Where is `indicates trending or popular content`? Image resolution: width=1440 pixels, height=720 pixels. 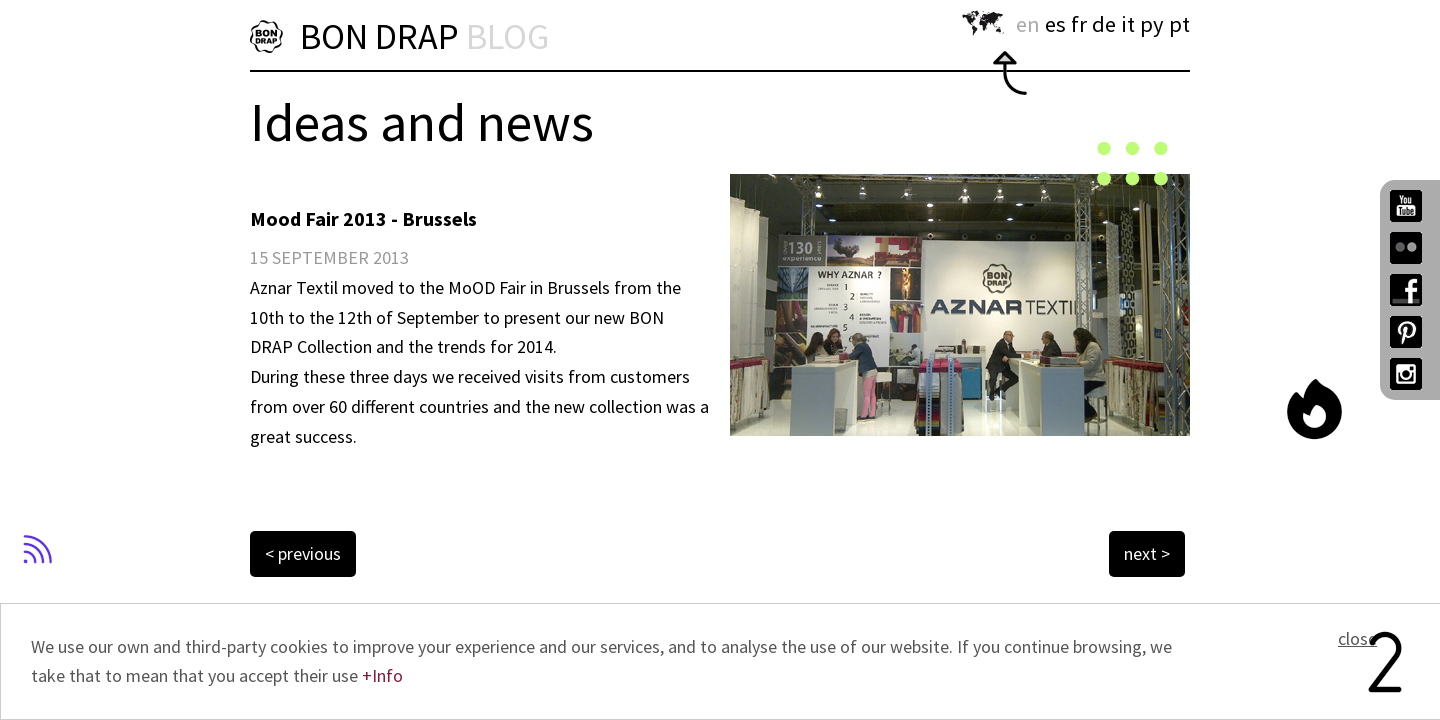 indicates trending or popular content is located at coordinates (1314, 409).